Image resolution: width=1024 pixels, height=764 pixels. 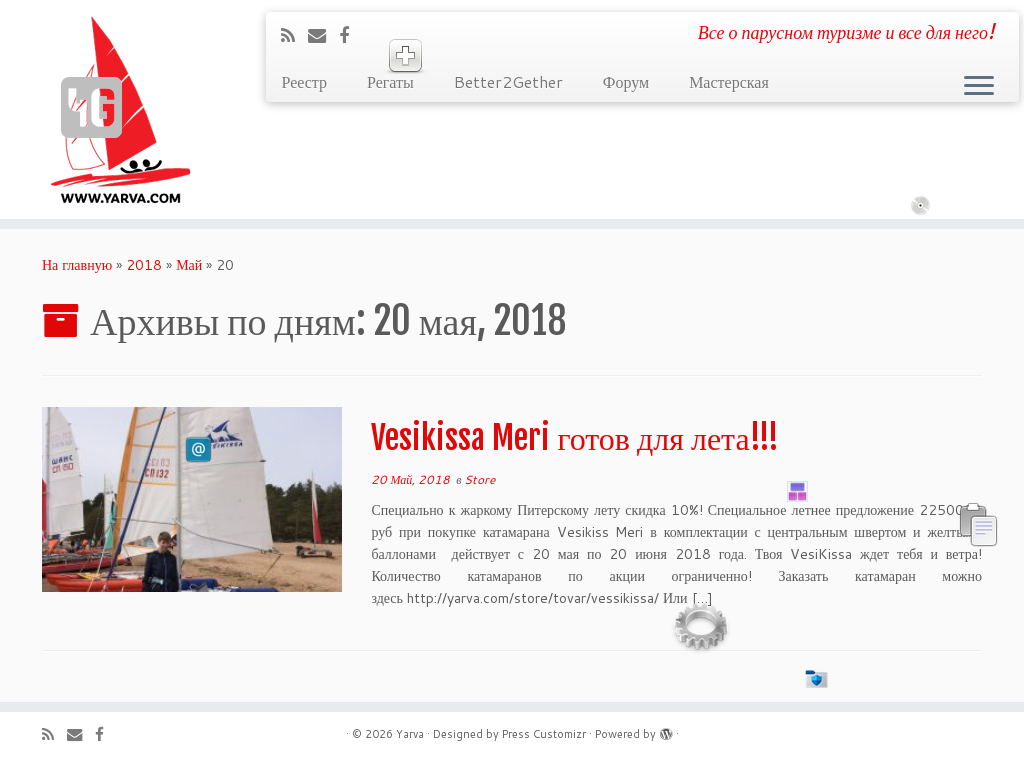 What do you see at coordinates (701, 626) in the screenshot?
I see `access system settings and preferences` at bounding box center [701, 626].